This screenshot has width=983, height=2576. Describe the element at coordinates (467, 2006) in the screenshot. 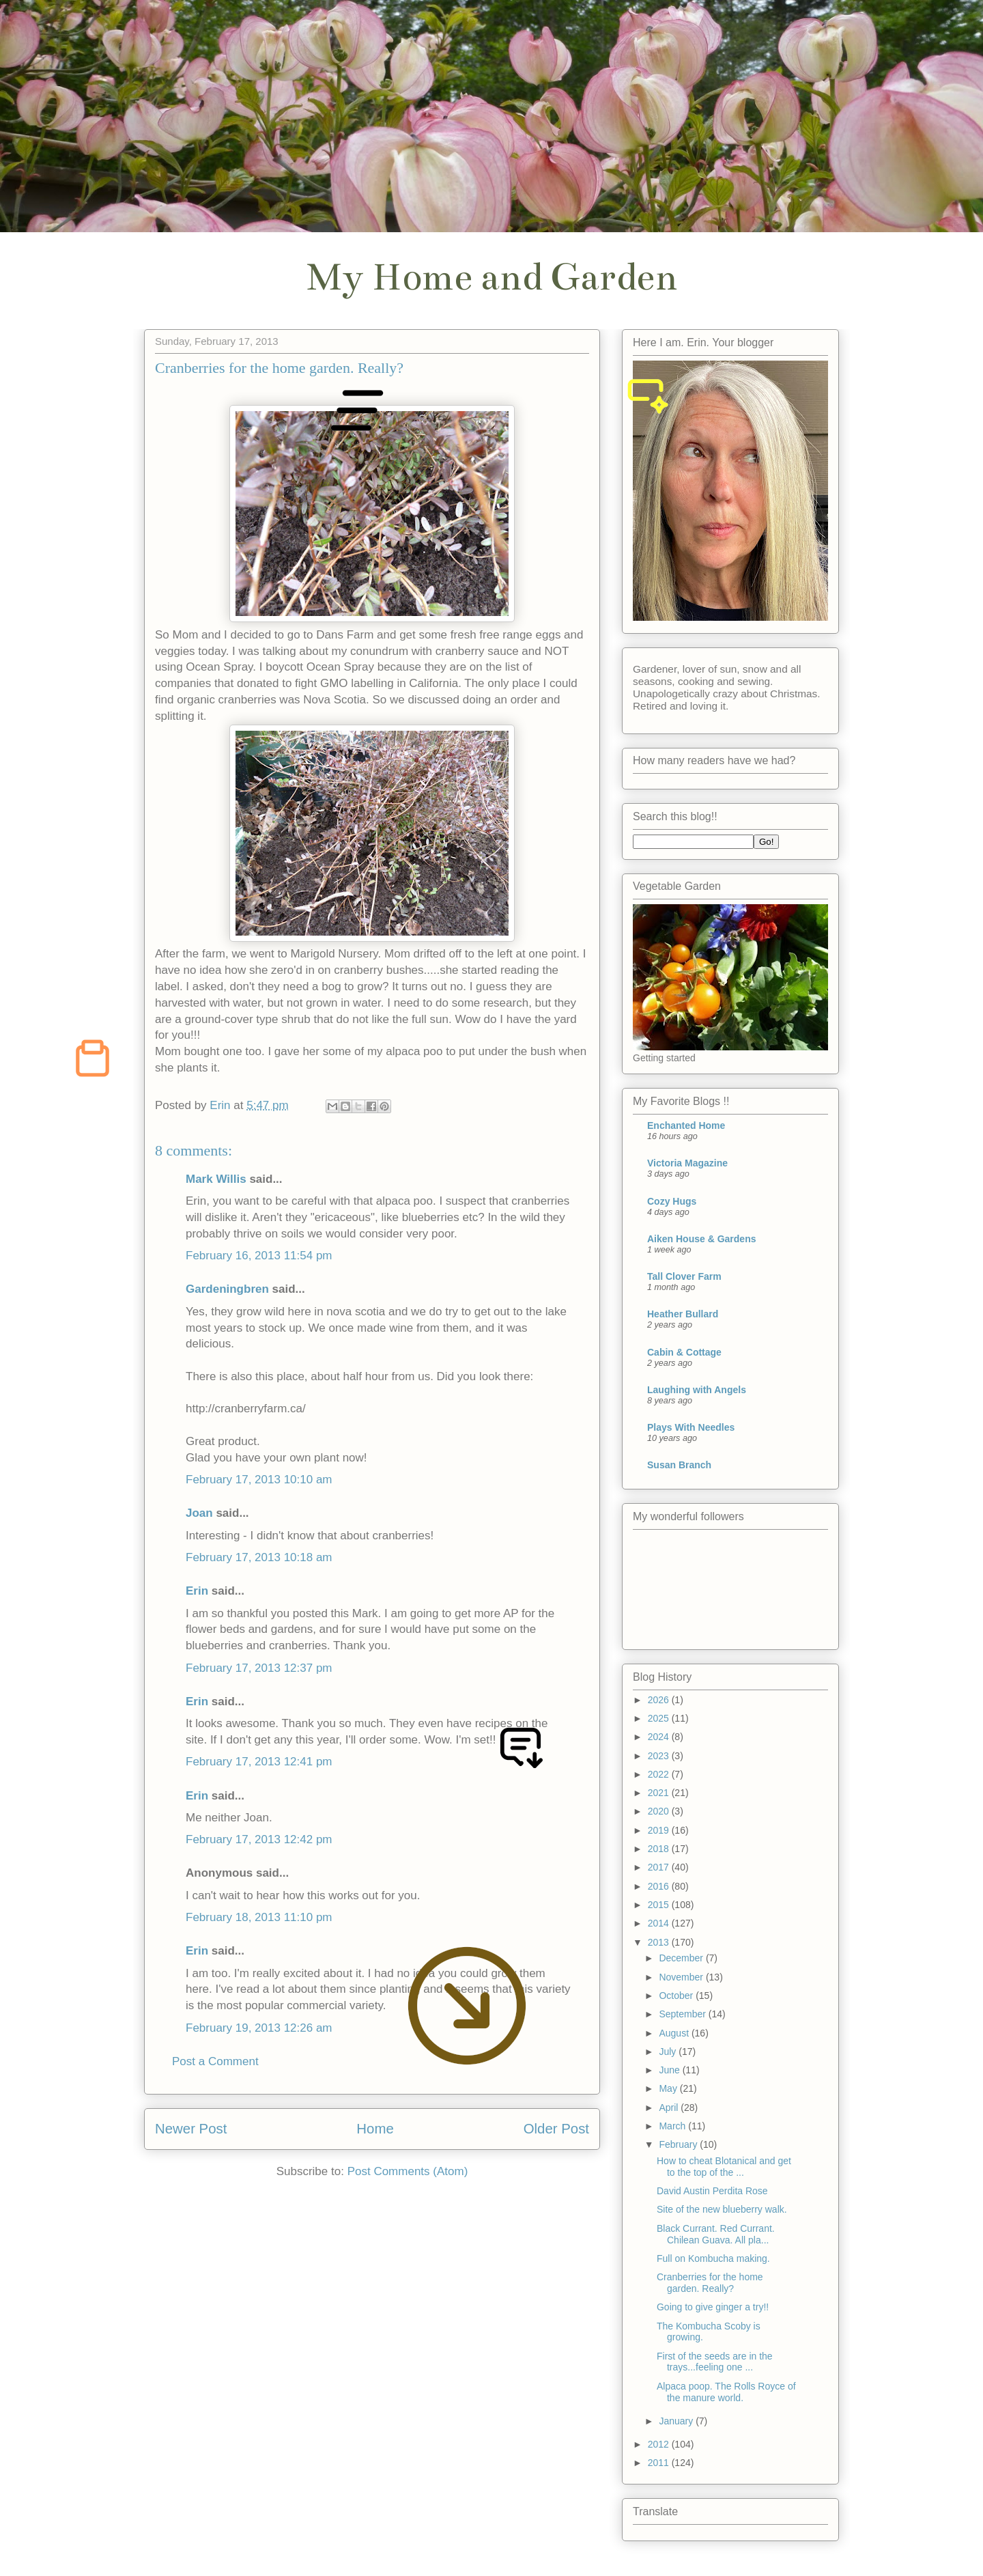

I see `navigate to the next section below` at that location.